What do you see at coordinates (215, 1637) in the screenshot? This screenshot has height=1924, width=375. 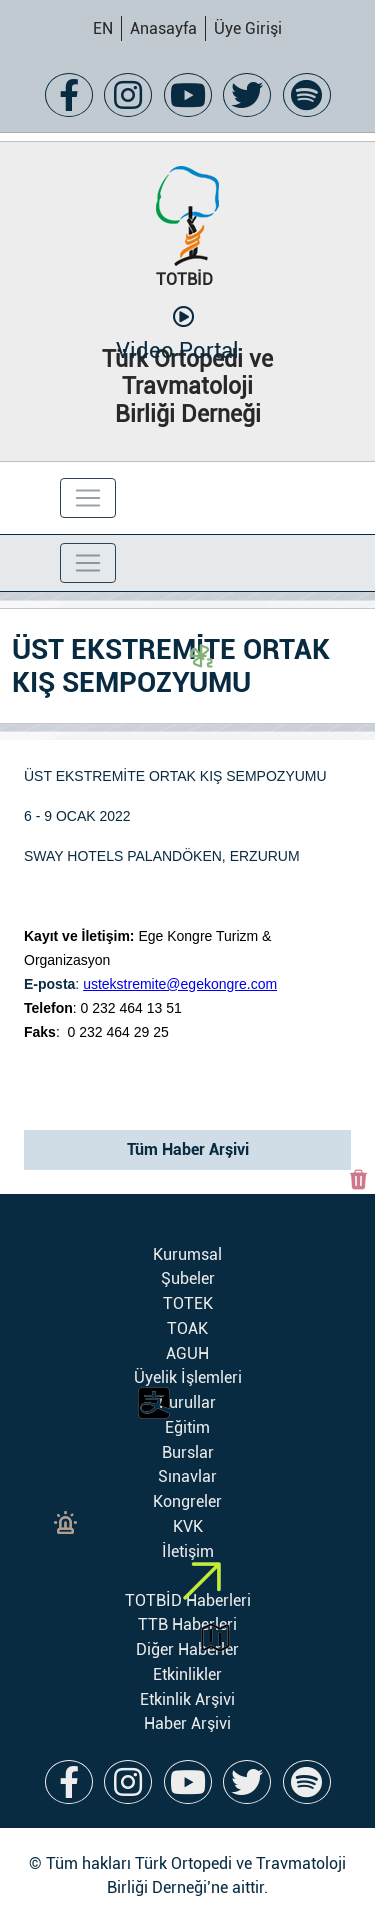 I see `view map or navigation` at bounding box center [215, 1637].